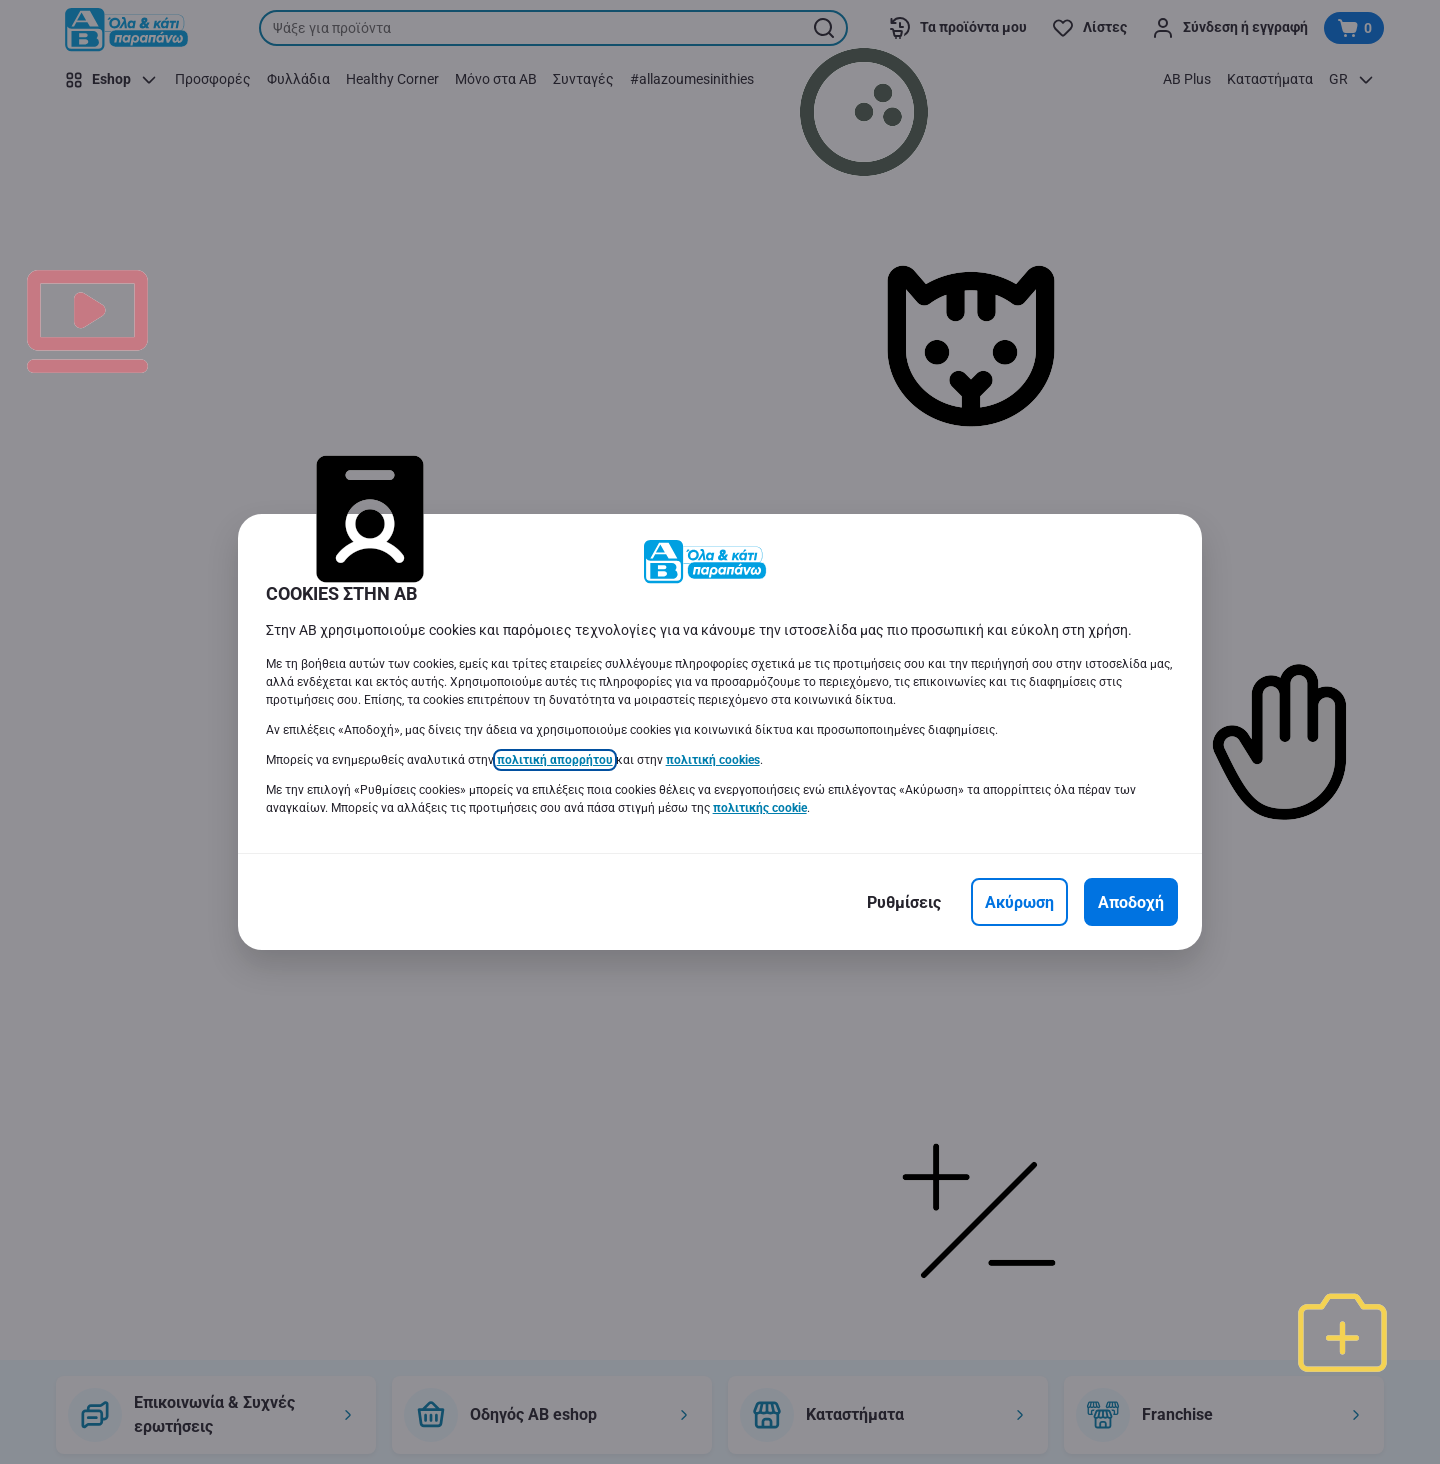 The image size is (1440, 1464). I want to click on add a new photo, so click(1342, 1334).